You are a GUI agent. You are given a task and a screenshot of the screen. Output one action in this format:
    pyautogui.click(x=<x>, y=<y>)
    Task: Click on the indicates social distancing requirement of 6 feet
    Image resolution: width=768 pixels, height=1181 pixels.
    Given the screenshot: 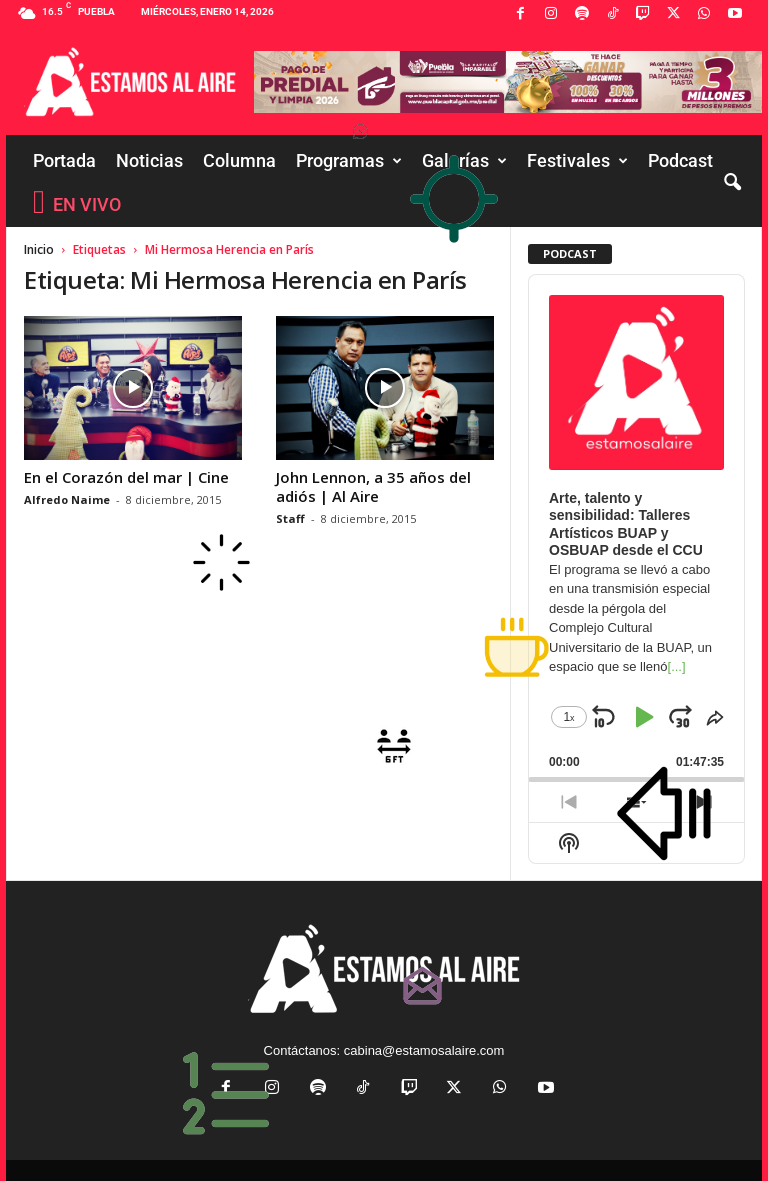 What is the action you would take?
    pyautogui.click(x=394, y=746)
    